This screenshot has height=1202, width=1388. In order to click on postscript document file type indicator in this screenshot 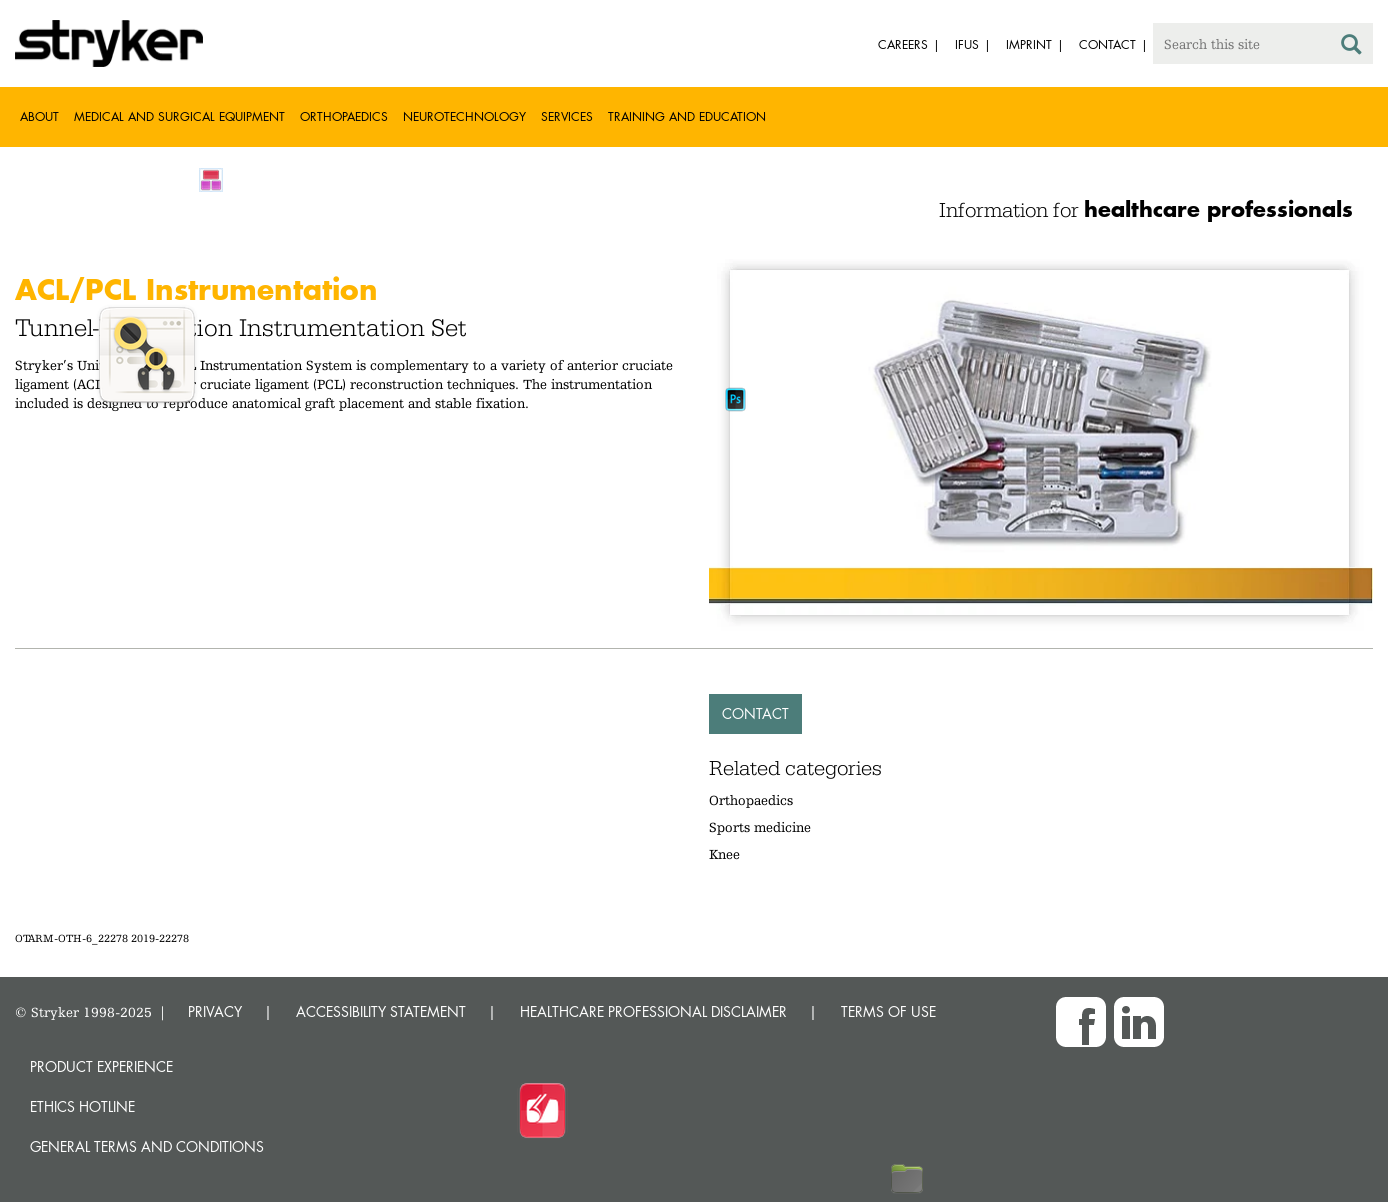, I will do `click(542, 1110)`.